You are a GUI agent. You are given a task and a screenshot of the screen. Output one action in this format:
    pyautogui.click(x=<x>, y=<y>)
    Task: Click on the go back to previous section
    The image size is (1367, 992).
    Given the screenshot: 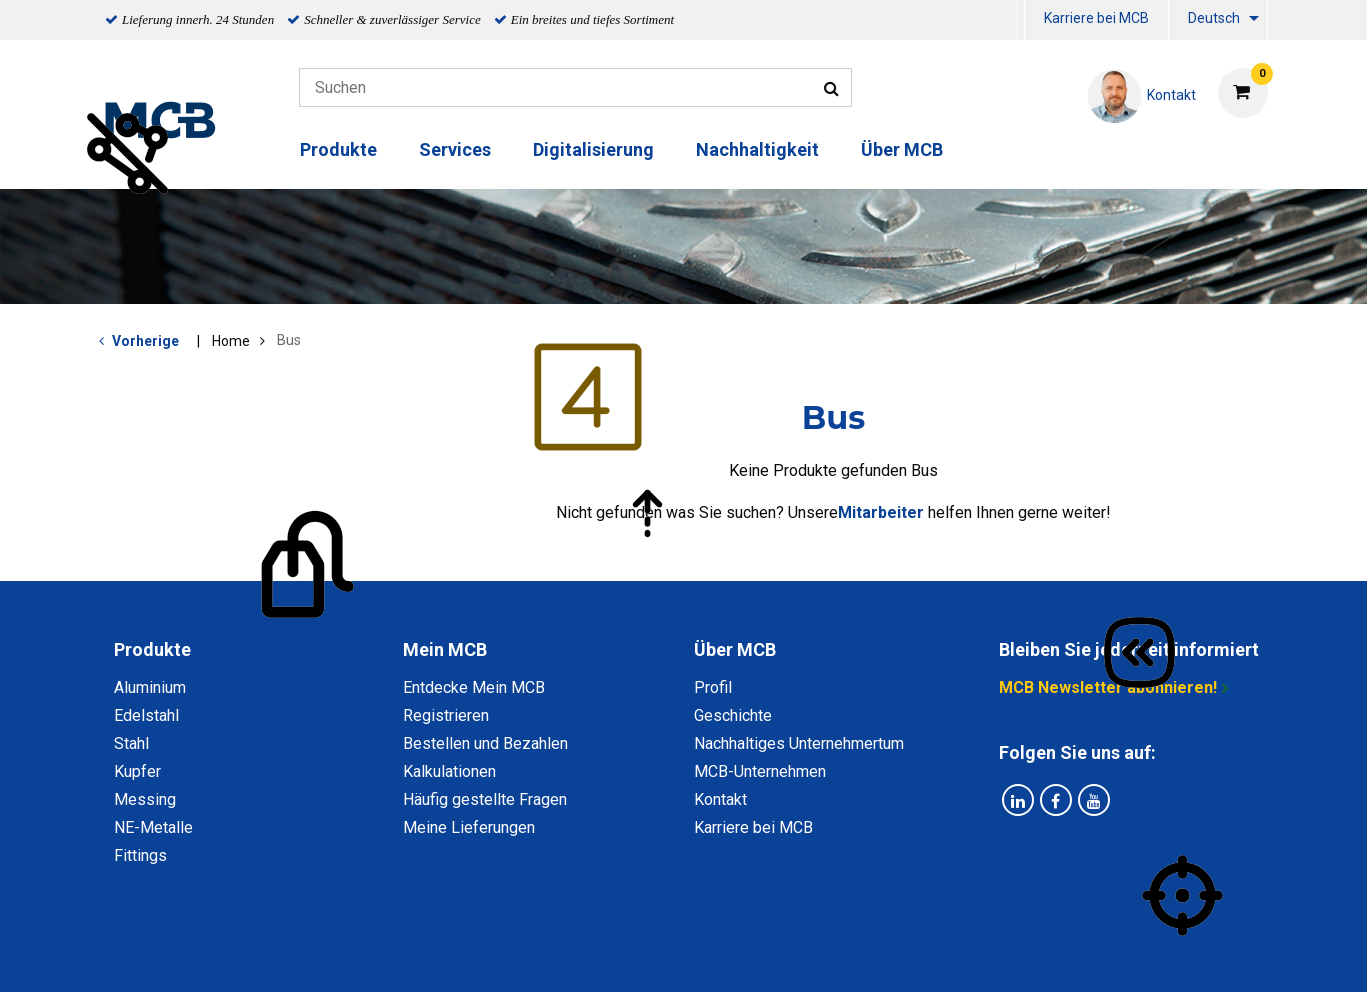 What is the action you would take?
    pyautogui.click(x=1139, y=652)
    